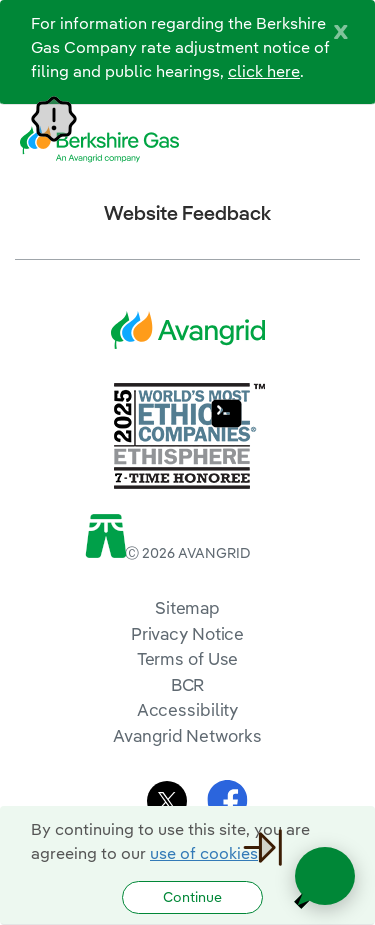 The height and width of the screenshot is (925, 375). I want to click on skip to end of content, so click(263, 847).